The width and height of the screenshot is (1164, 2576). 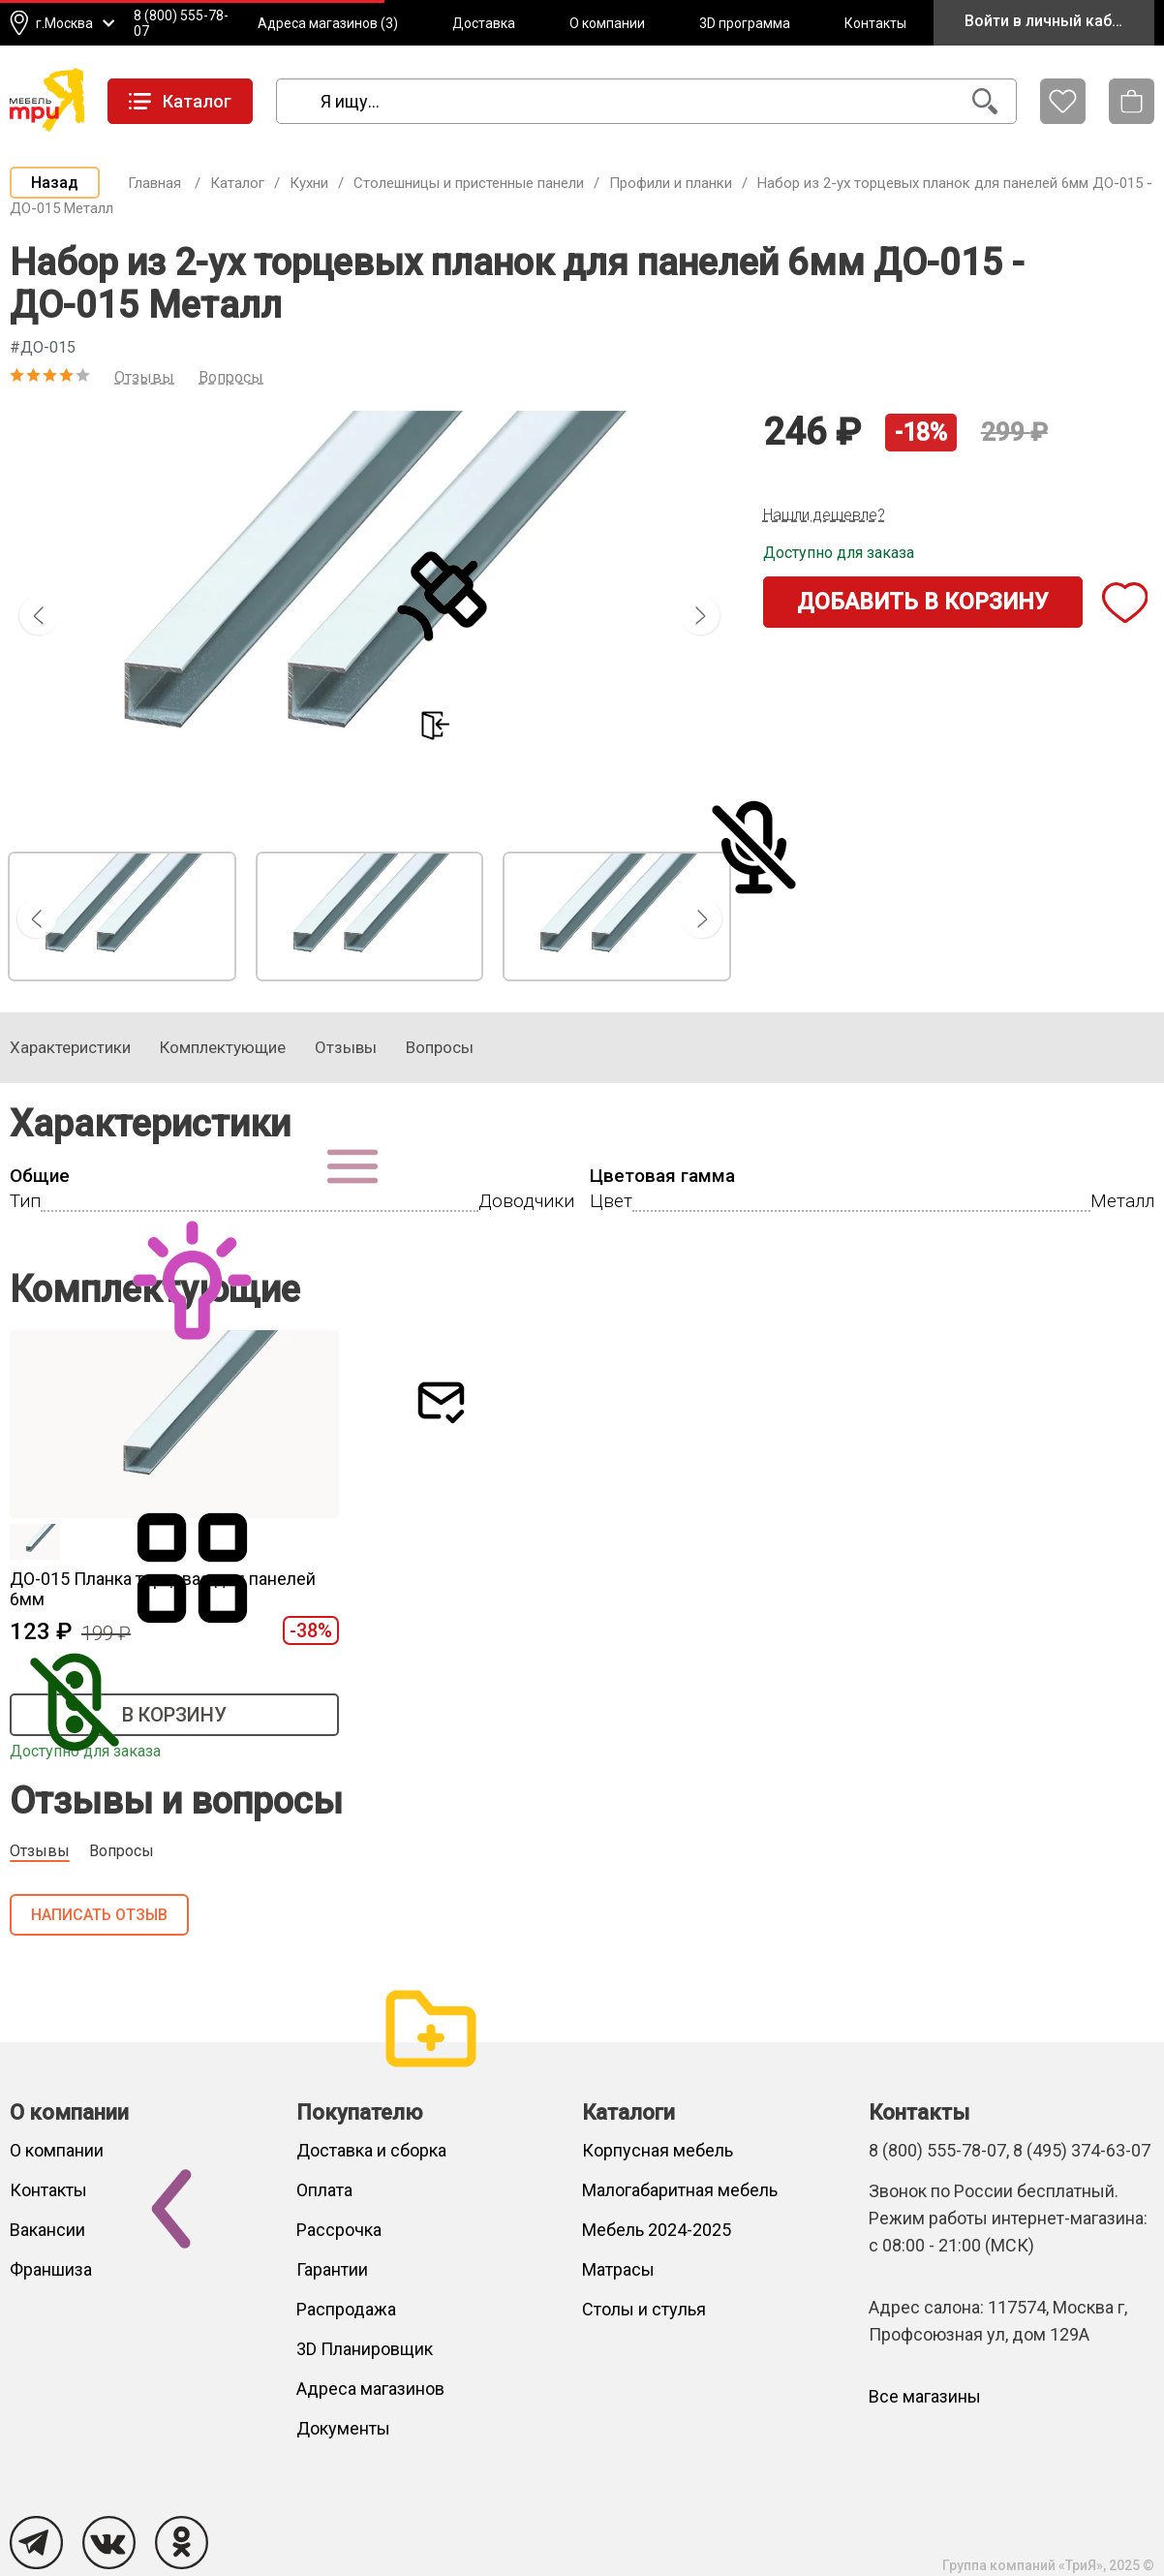 I want to click on view items in grid layout, so click(x=192, y=1567).